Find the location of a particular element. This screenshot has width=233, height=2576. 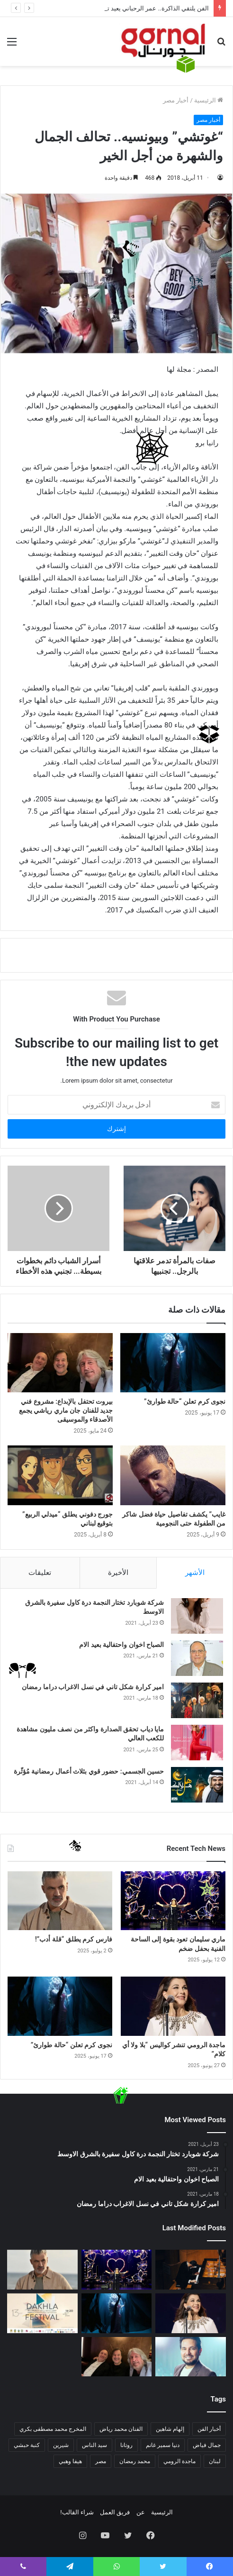

access historical or classical content is located at coordinates (92, 2271).